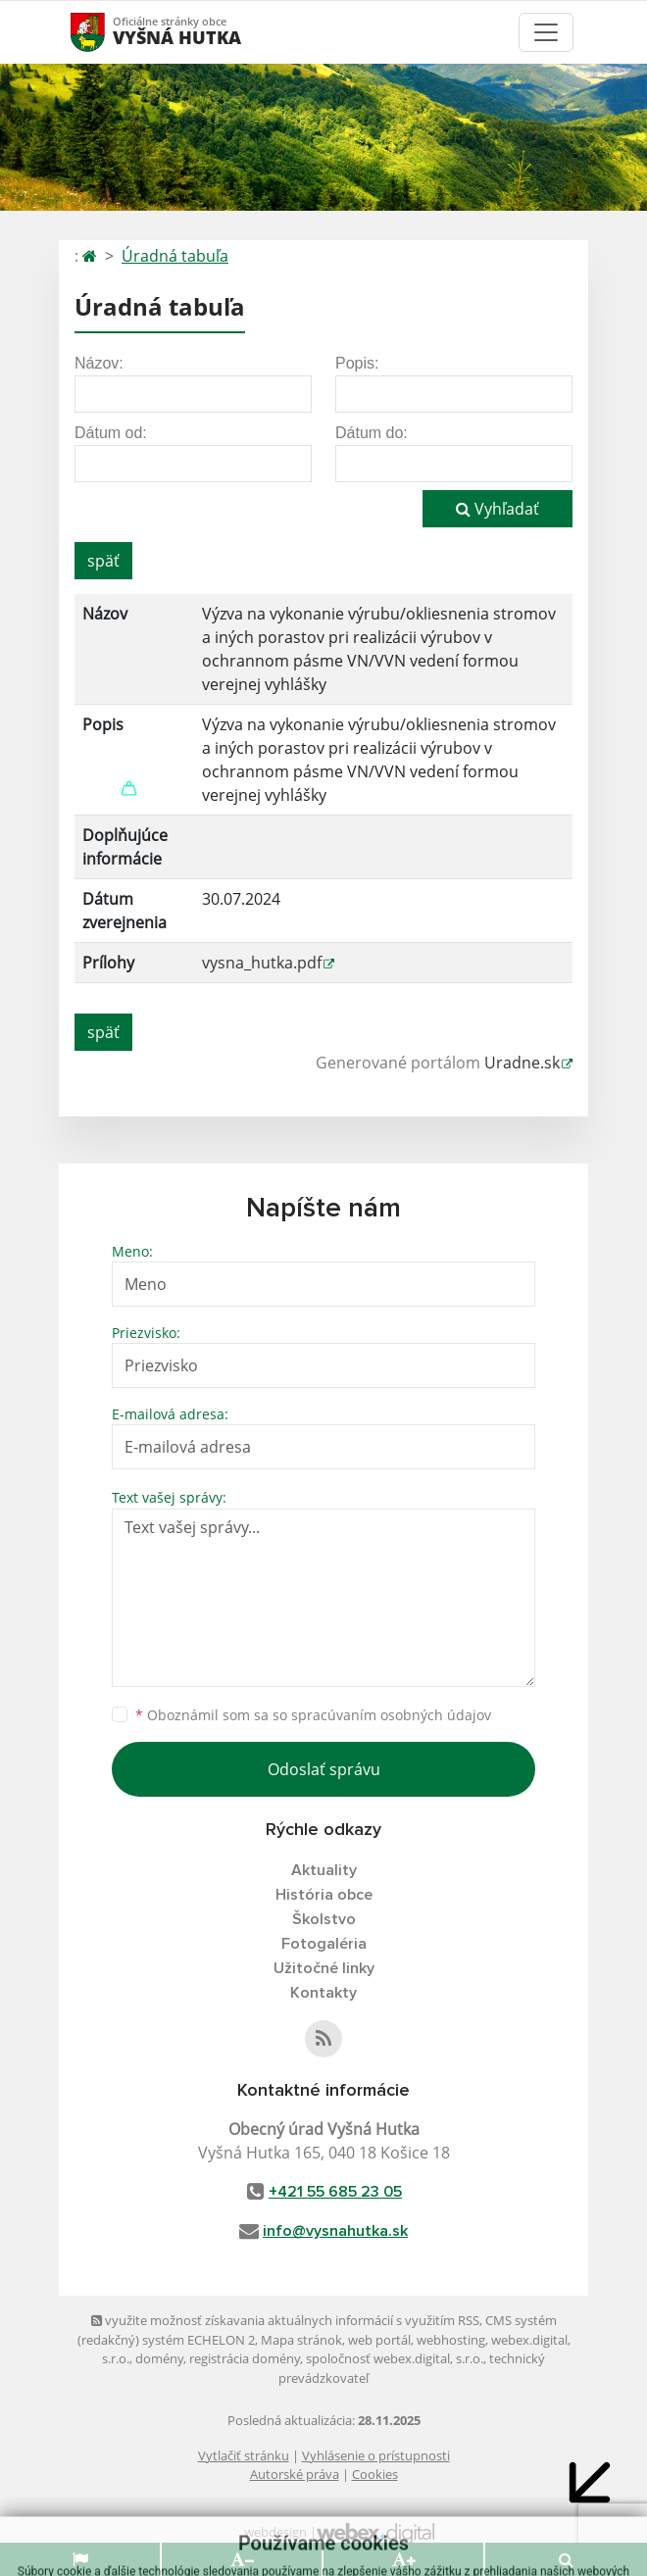  What do you see at coordinates (589, 2482) in the screenshot?
I see `navigate to the bottom-left corner` at bounding box center [589, 2482].